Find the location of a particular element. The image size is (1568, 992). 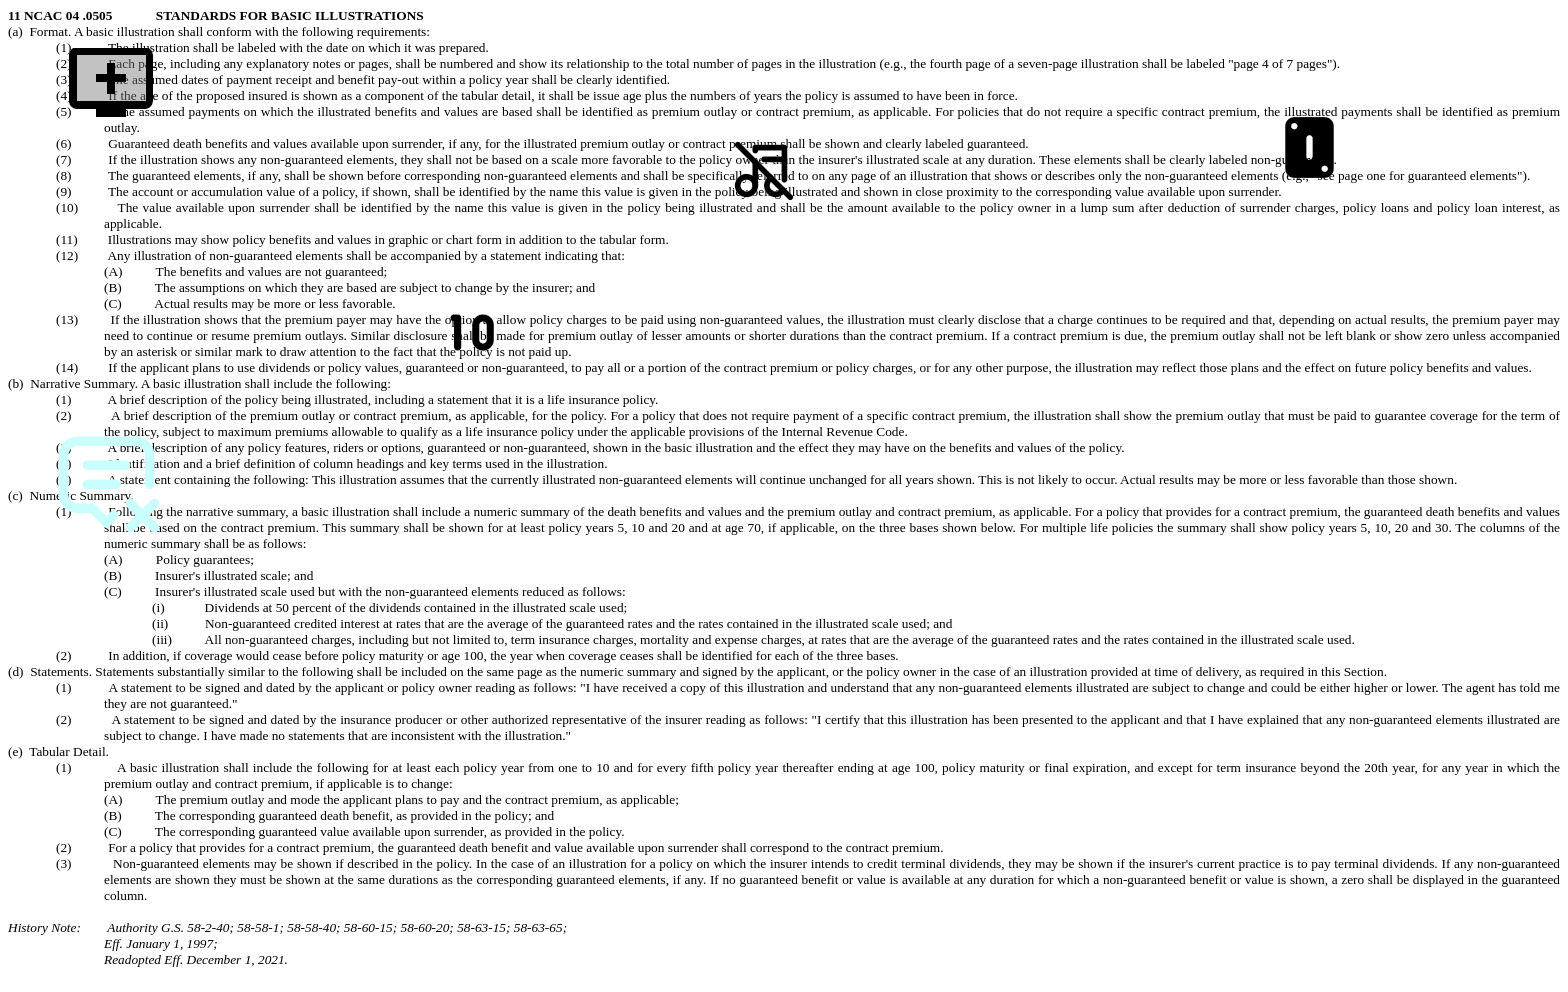

indicates item number 10 in a list or sequence is located at coordinates (468, 332).